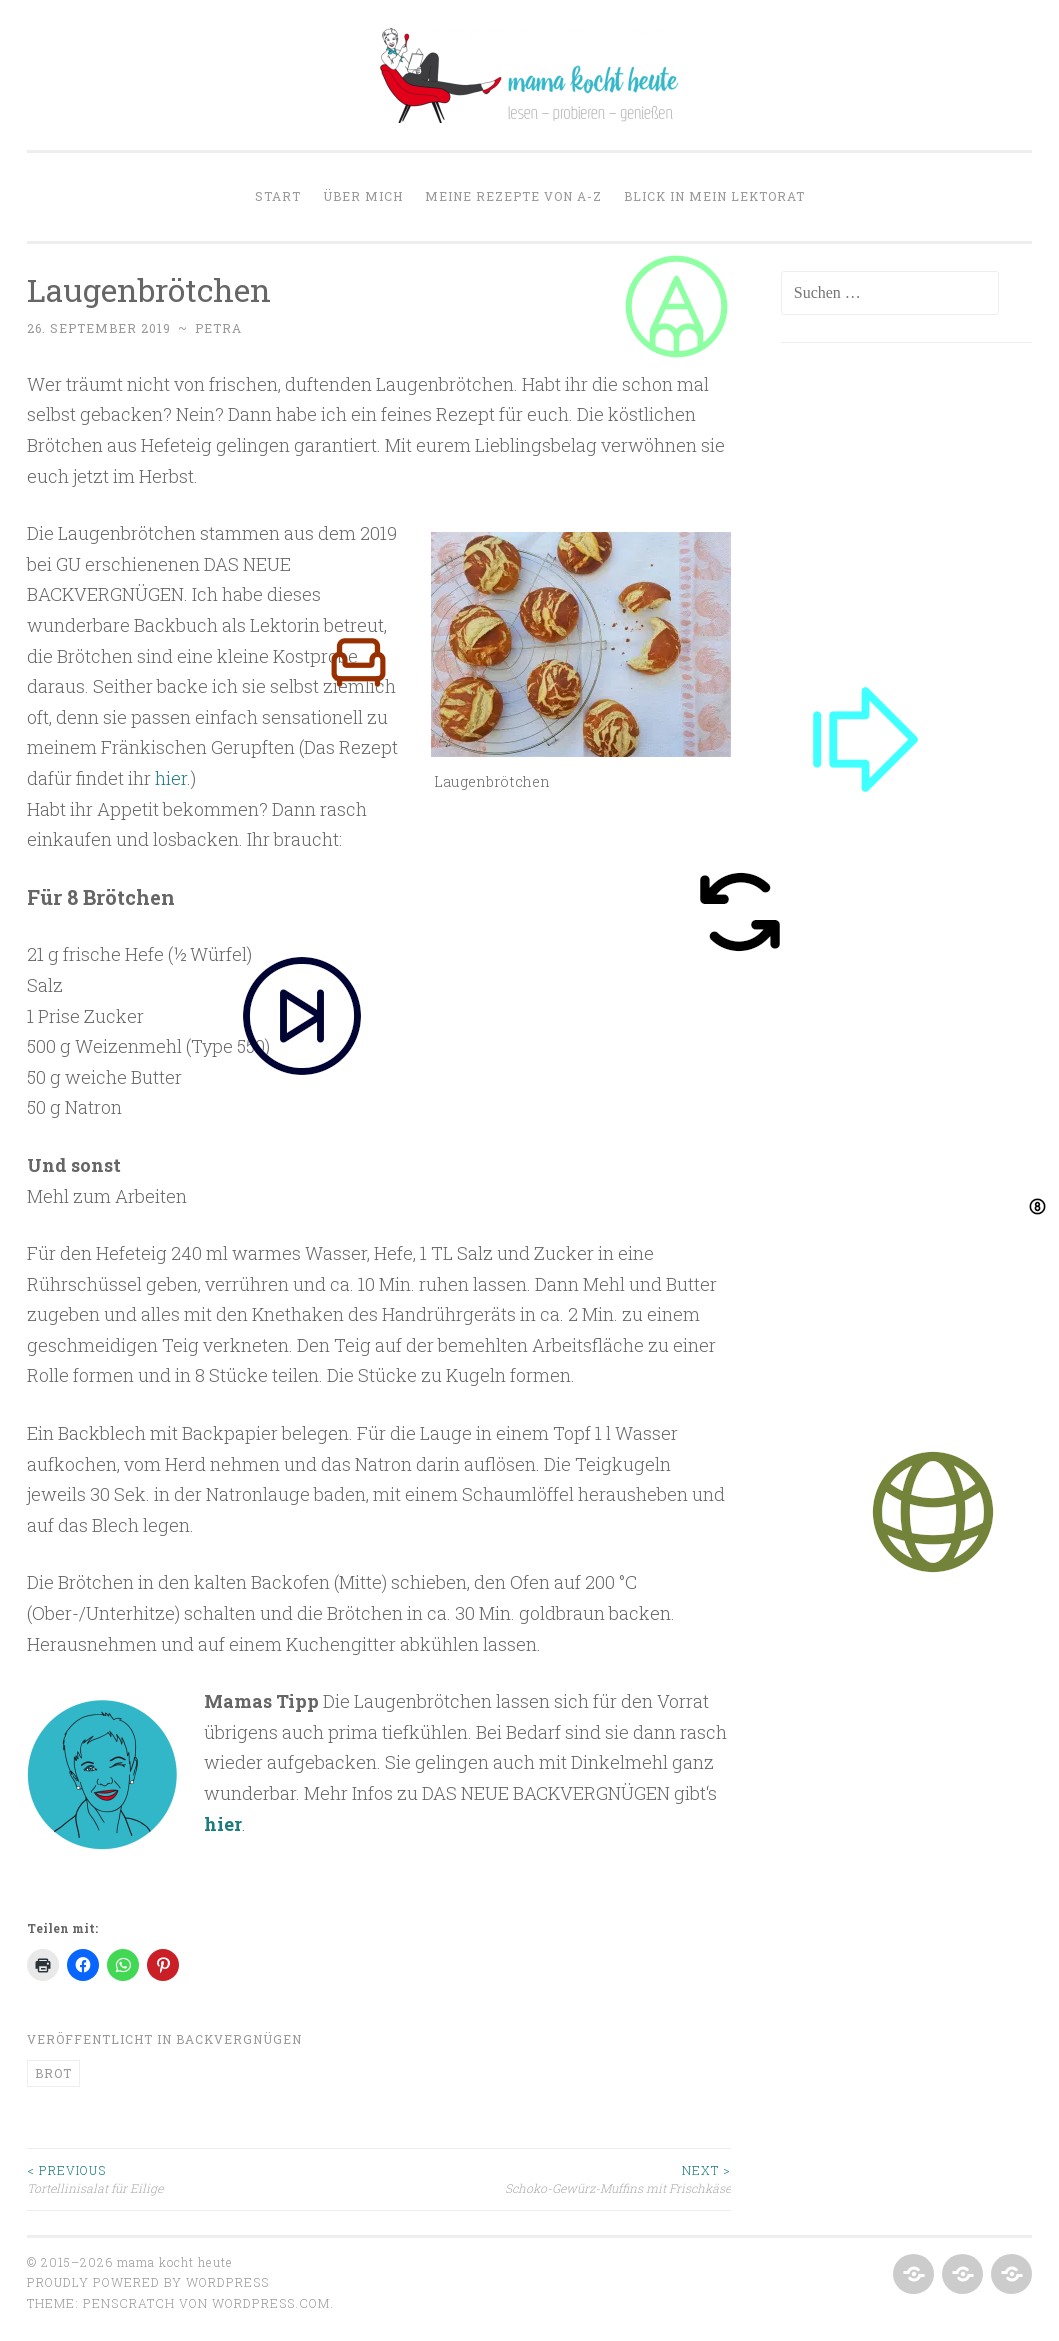  What do you see at coordinates (676, 306) in the screenshot?
I see `edit your profile` at bounding box center [676, 306].